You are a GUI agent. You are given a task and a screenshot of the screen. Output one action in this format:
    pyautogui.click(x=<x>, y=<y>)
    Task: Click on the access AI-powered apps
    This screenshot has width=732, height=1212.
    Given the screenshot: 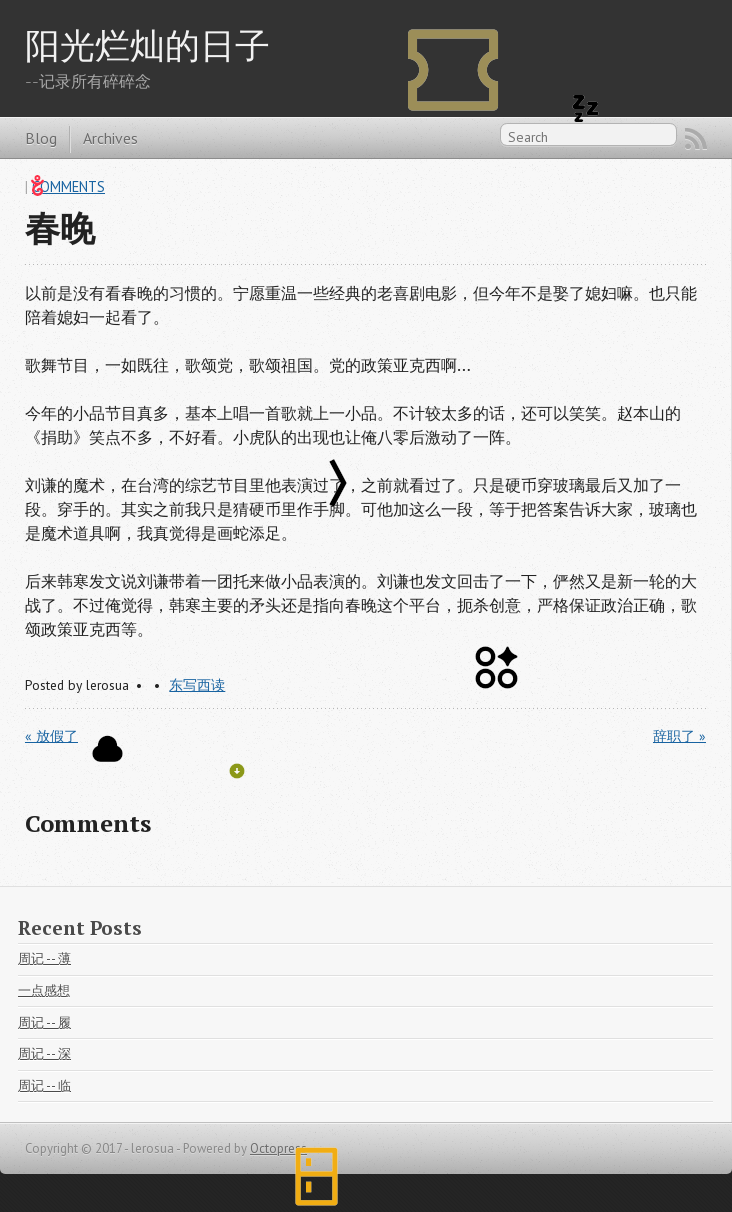 What is the action you would take?
    pyautogui.click(x=496, y=667)
    